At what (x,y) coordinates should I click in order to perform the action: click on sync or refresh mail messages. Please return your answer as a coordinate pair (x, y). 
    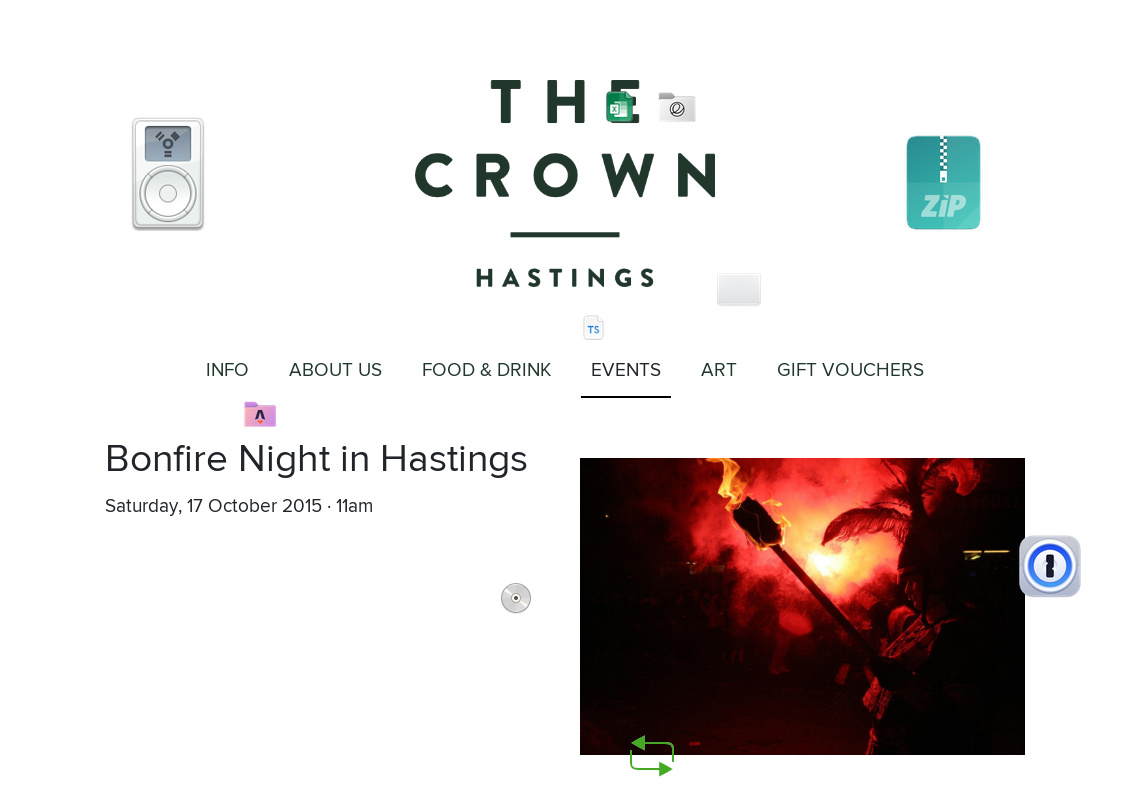
    Looking at the image, I should click on (652, 756).